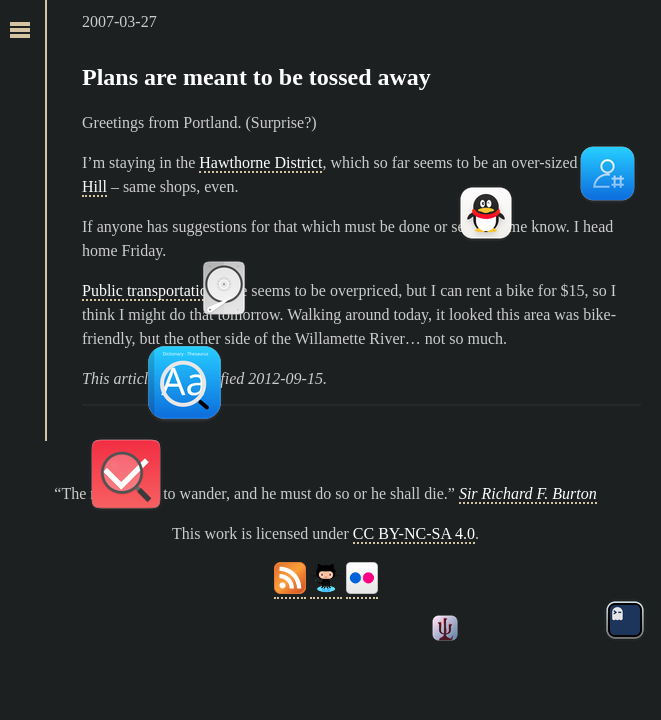 The width and height of the screenshot is (661, 720). What do you see at coordinates (486, 213) in the screenshot?
I see `open QQ messaging app` at bounding box center [486, 213].